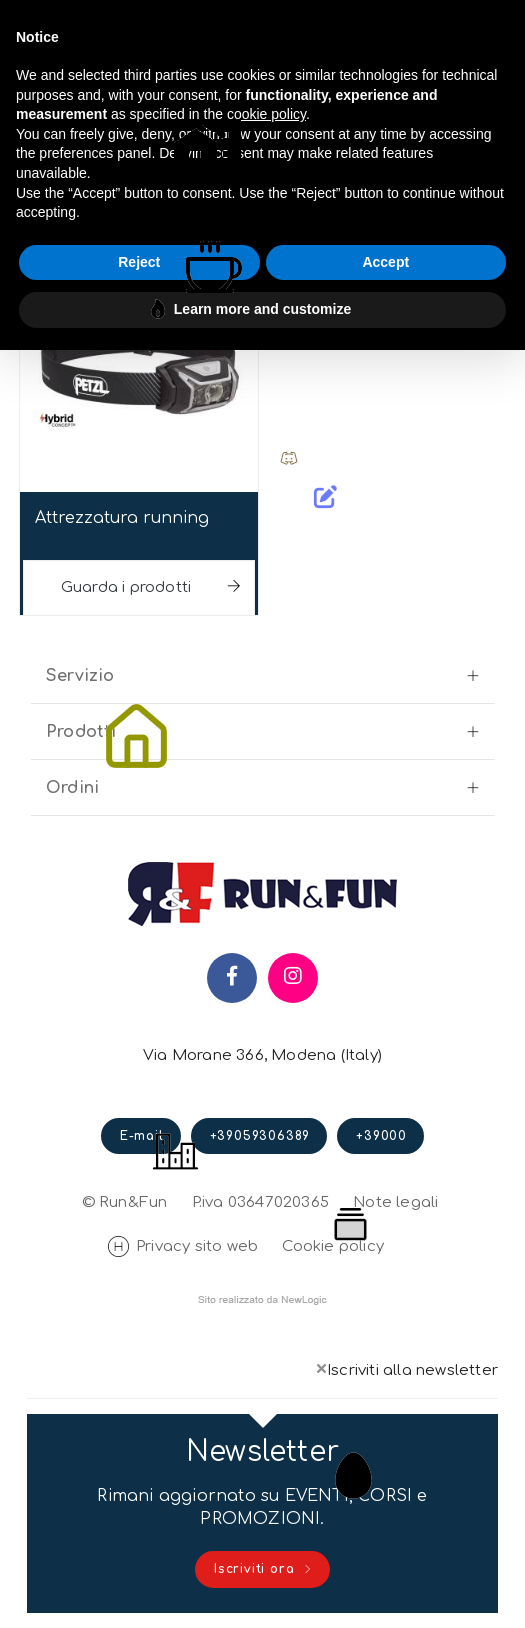  Describe the element at coordinates (207, 147) in the screenshot. I see `switch between home and office mode` at that location.